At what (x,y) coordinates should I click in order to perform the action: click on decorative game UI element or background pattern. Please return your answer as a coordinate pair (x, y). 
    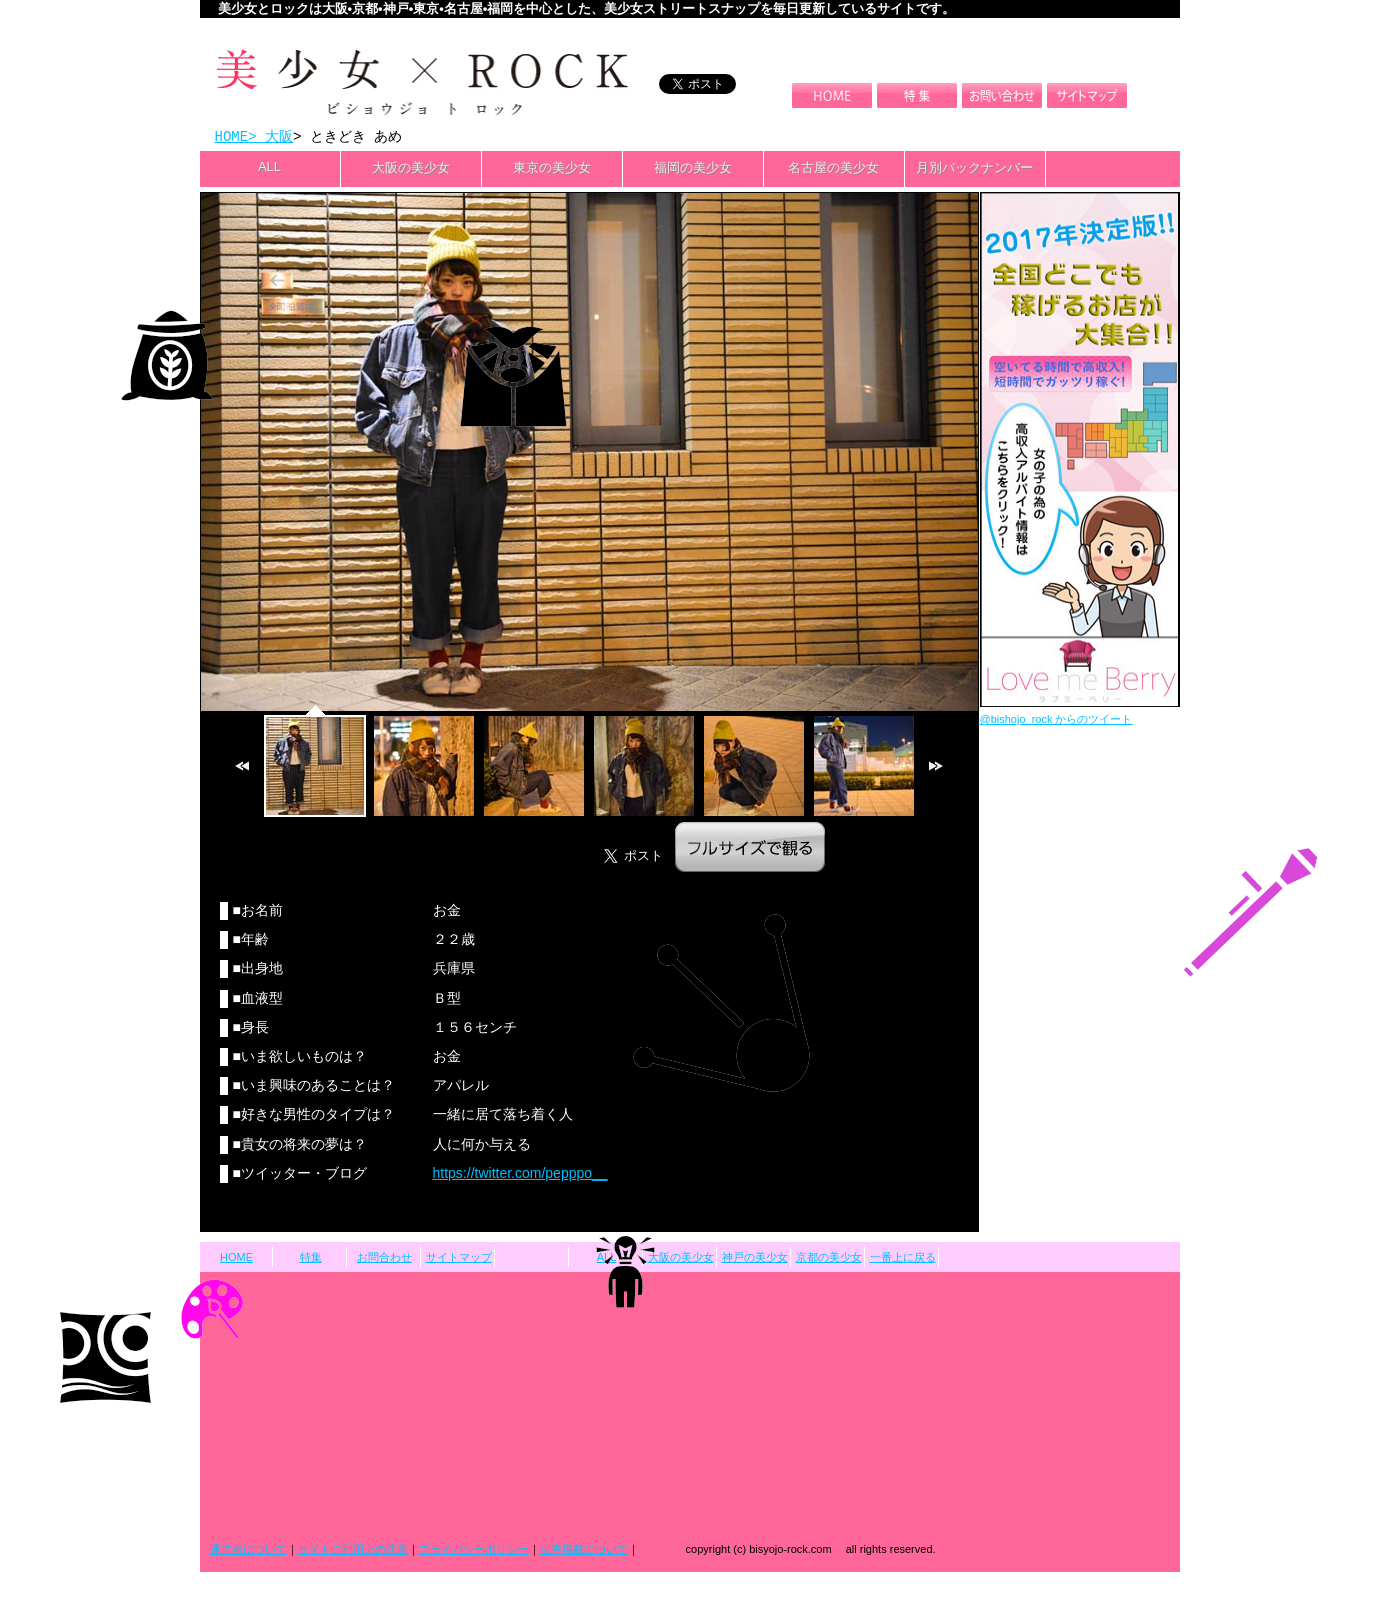
    Looking at the image, I should click on (105, 1357).